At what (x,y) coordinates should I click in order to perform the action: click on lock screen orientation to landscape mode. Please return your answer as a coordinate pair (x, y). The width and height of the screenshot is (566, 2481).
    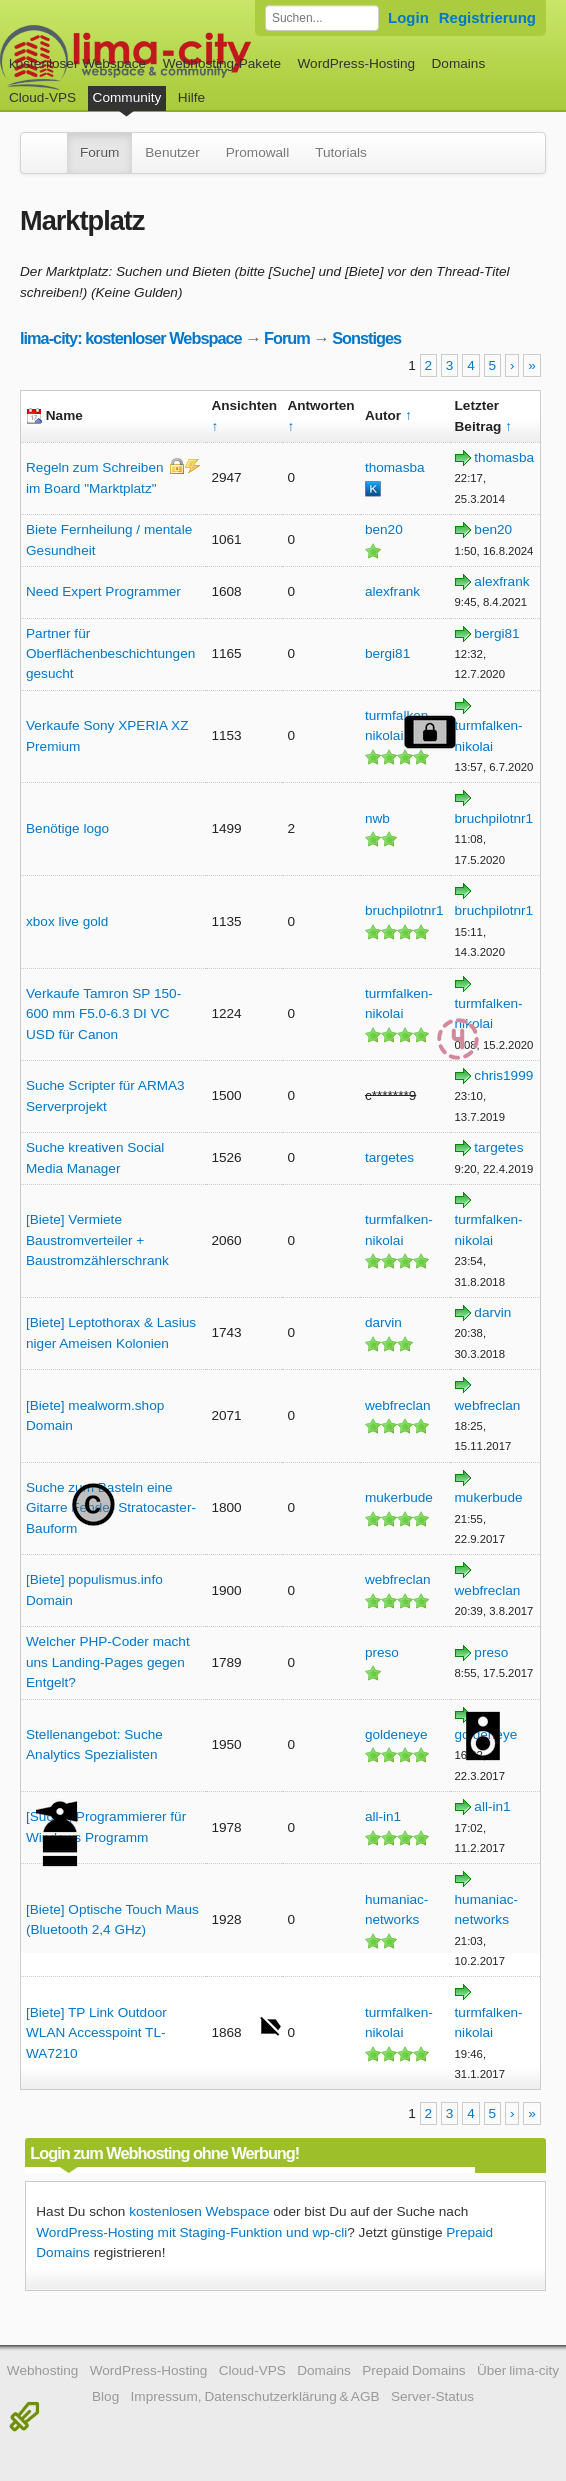
    Looking at the image, I should click on (430, 732).